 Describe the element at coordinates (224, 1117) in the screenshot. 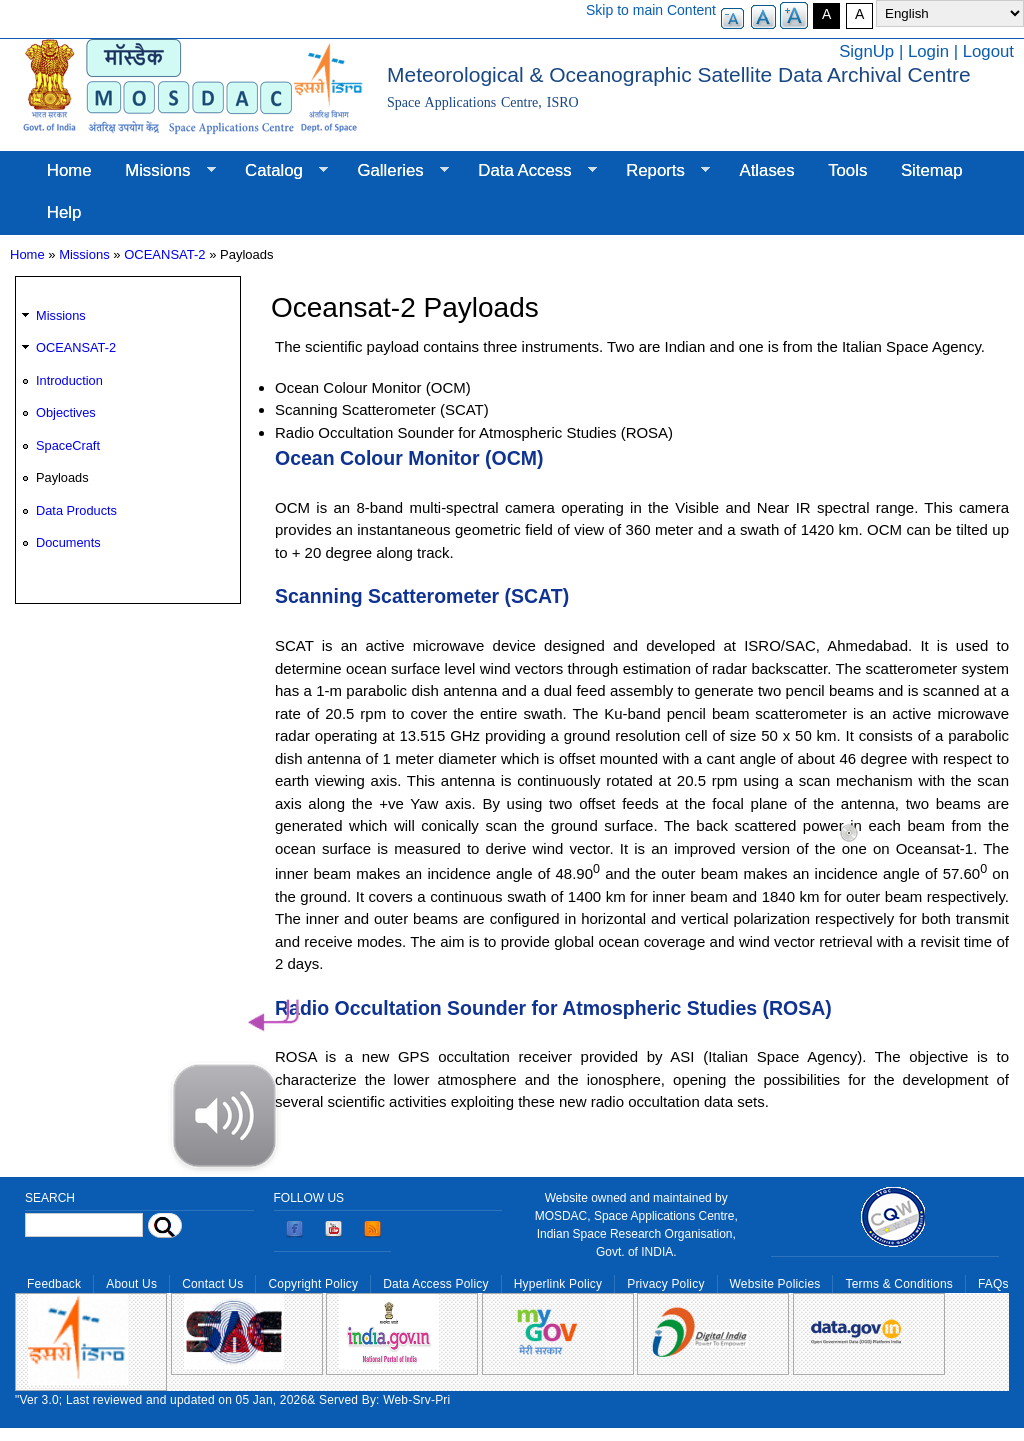

I see `open sound preferences` at that location.